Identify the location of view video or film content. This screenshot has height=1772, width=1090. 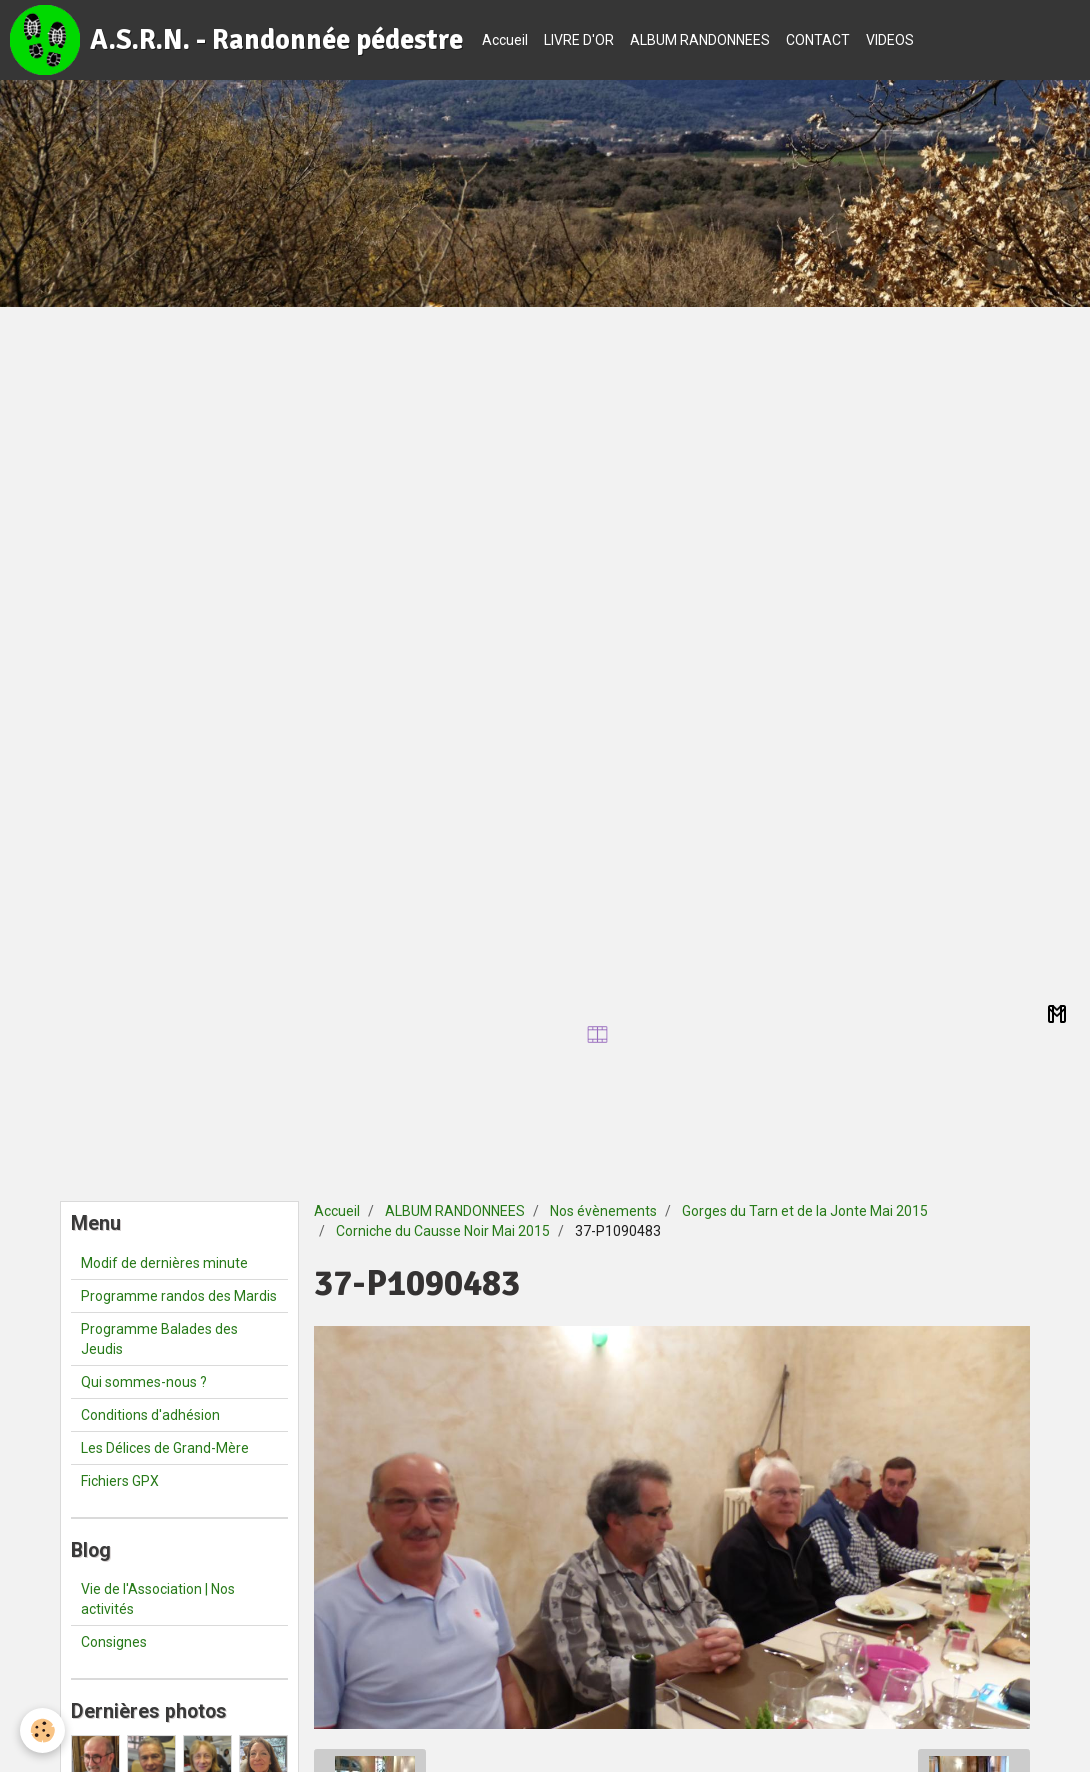
(597, 1034).